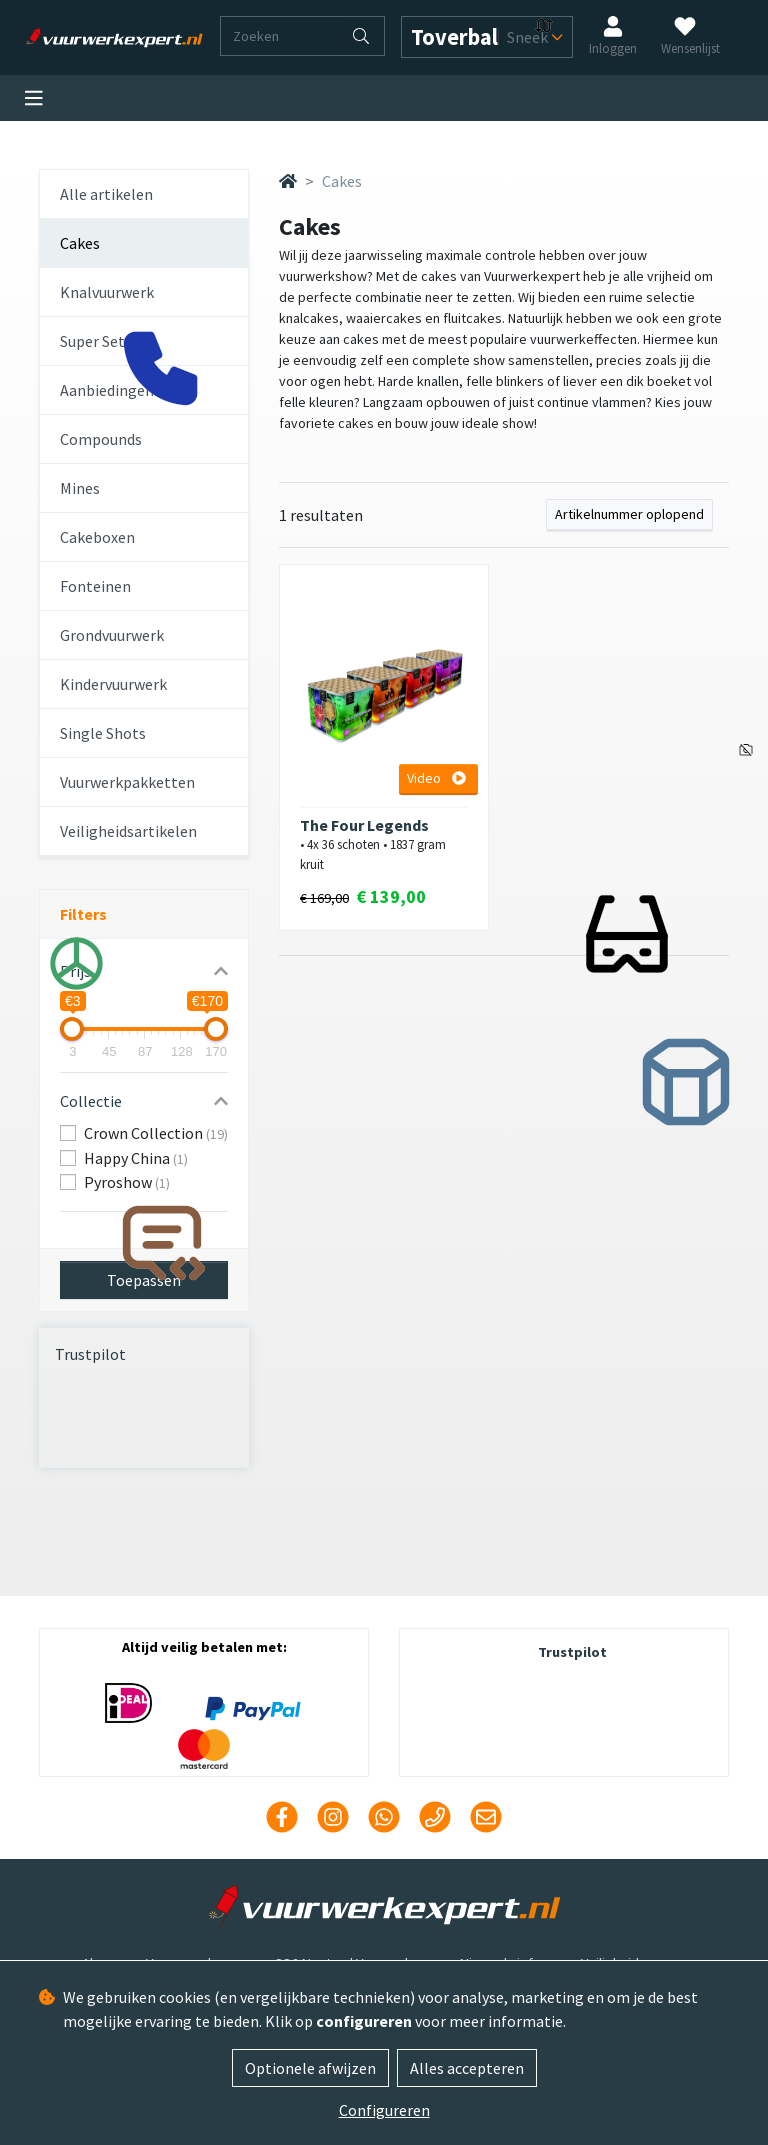 The width and height of the screenshot is (768, 2145). Describe the element at coordinates (746, 750) in the screenshot. I see `camera is disabled or turned off` at that location.